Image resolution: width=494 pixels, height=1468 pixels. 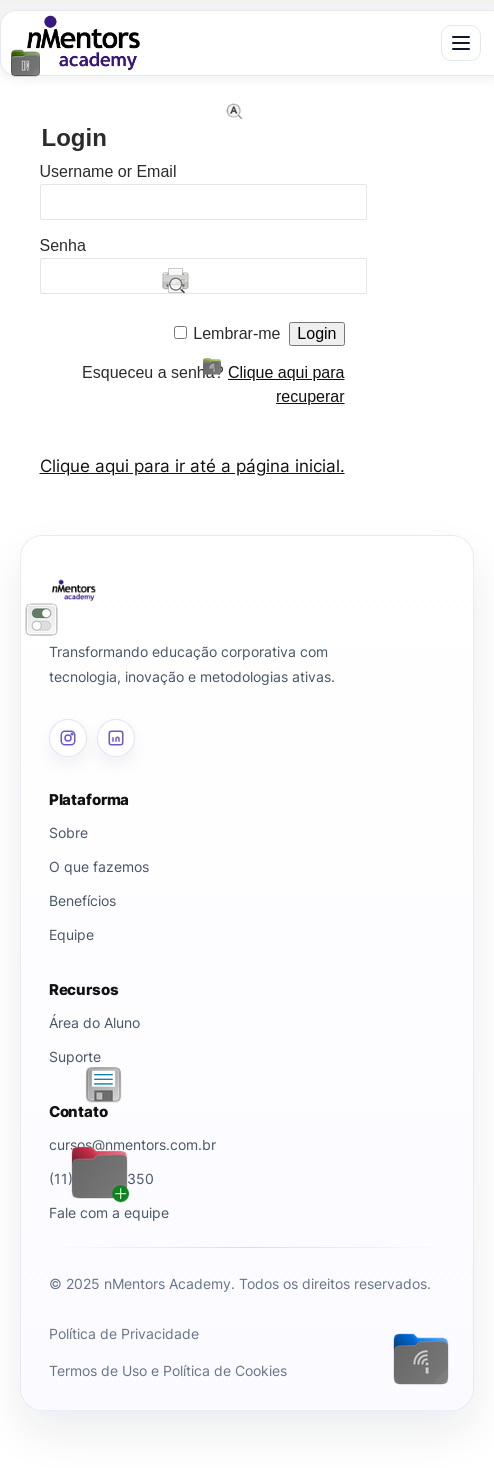 What do you see at coordinates (212, 366) in the screenshot?
I see `open insync cloud sync folder` at bounding box center [212, 366].